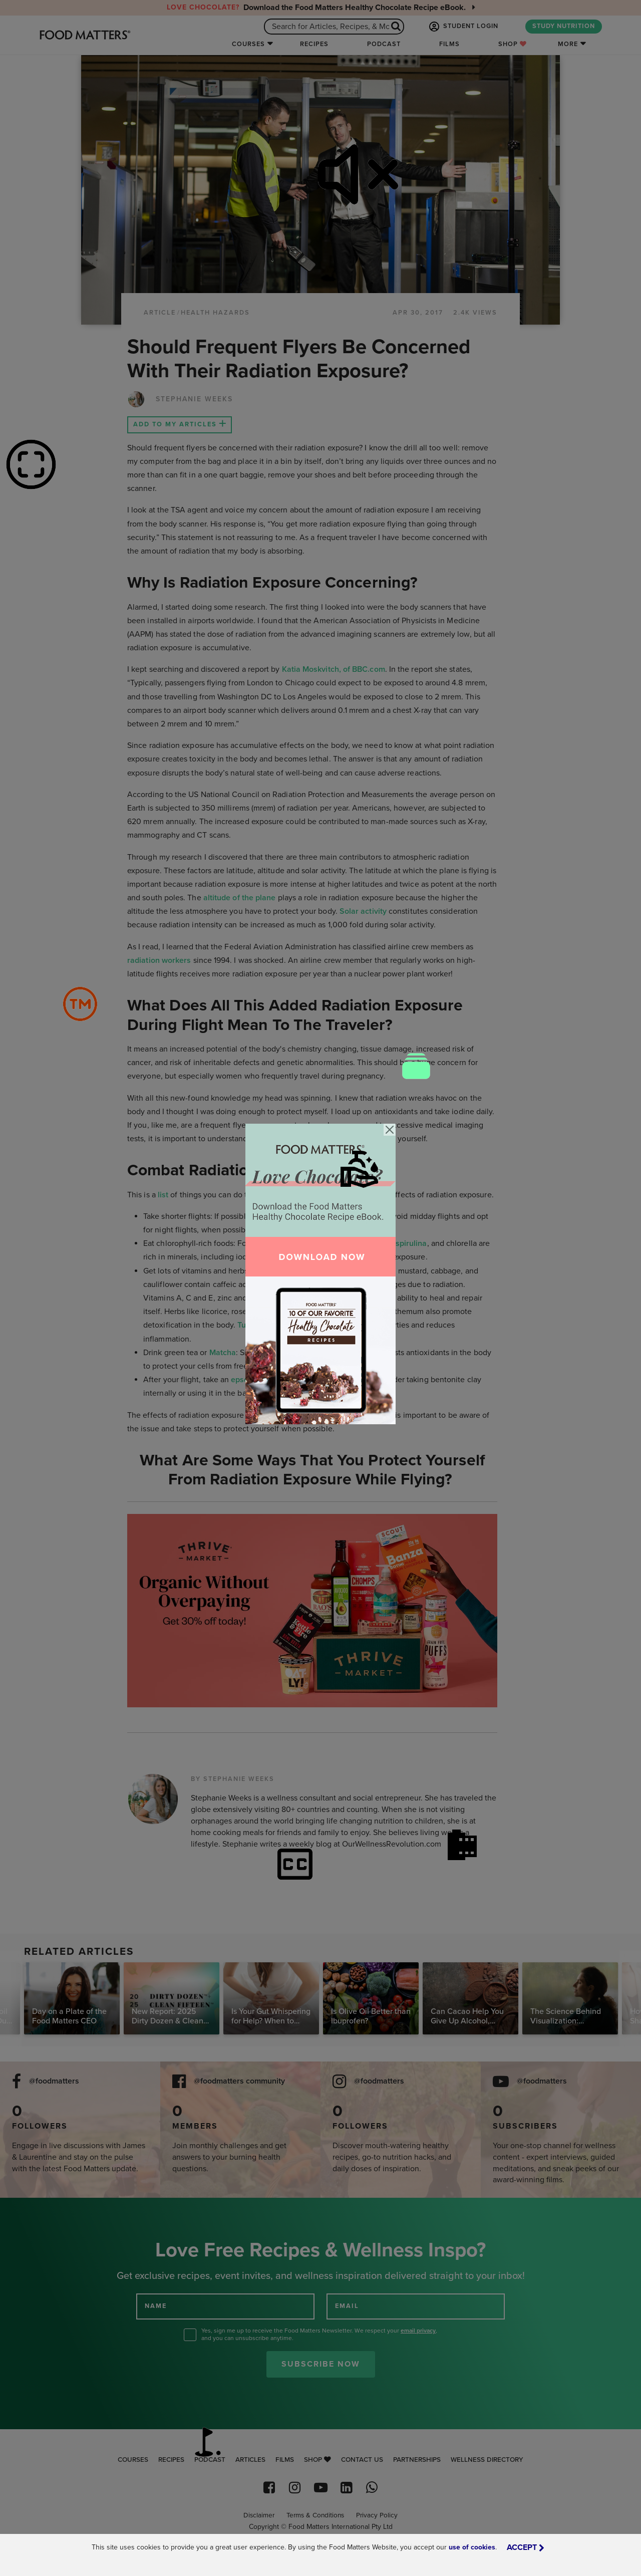 The height and width of the screenshot is (2576, 641). I want to click on access camera roll or photo gallery, so click(462, 1846).